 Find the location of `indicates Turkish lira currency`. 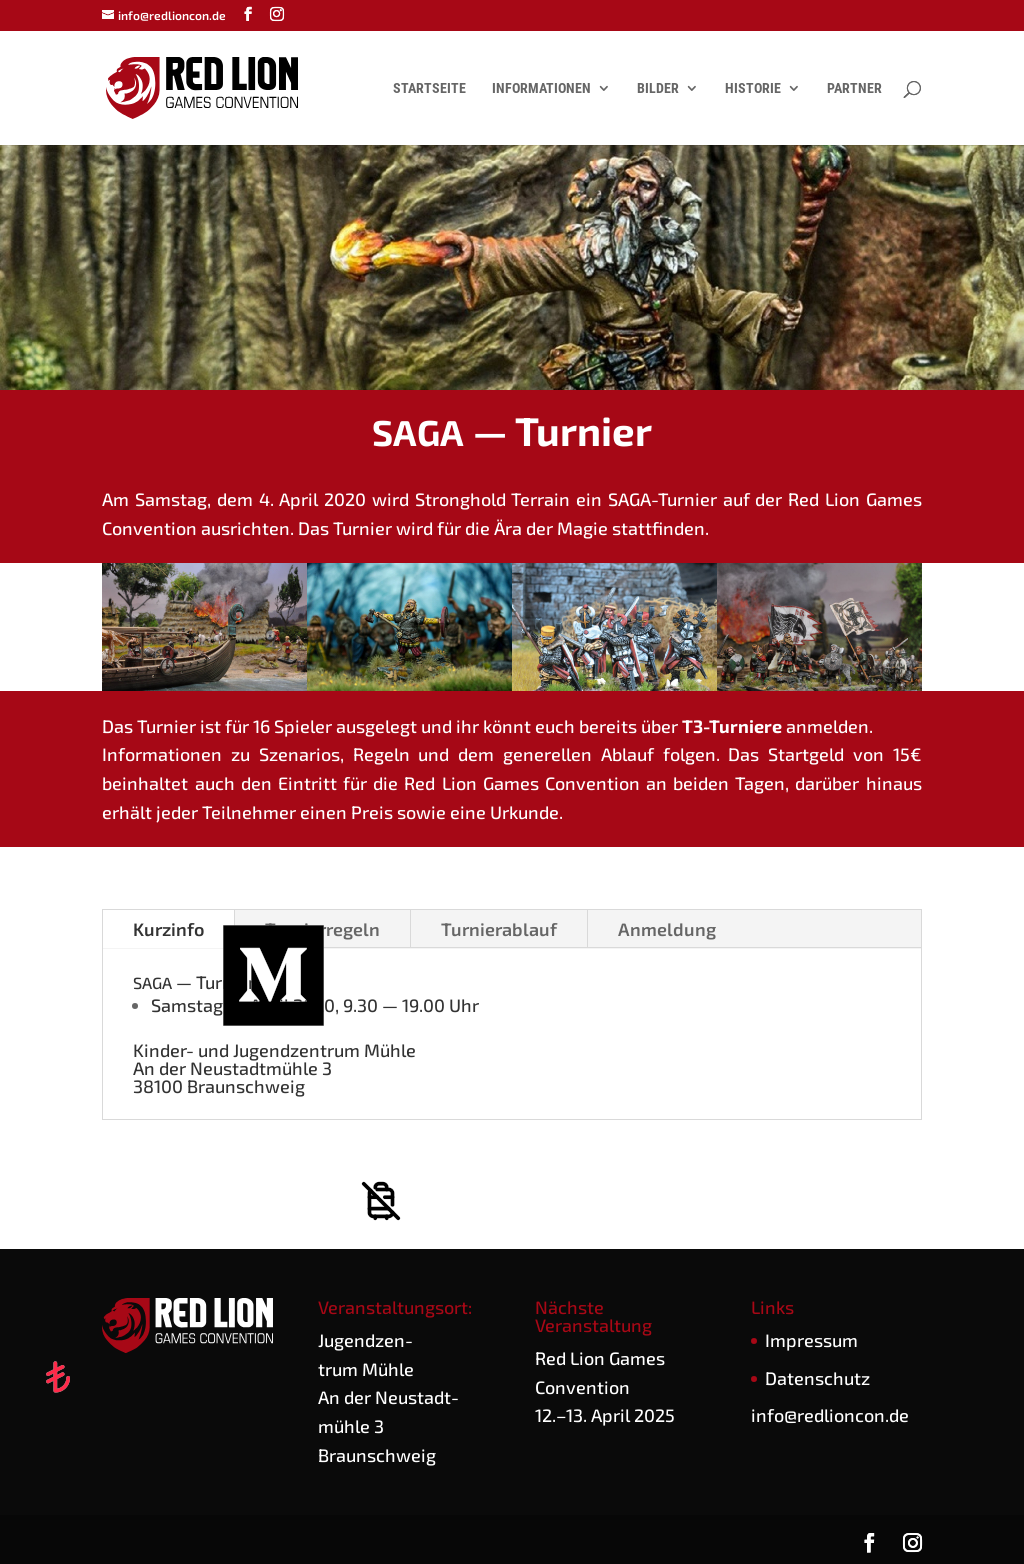

indicates Turkish lira currency is located at coordinates (59, 1376).